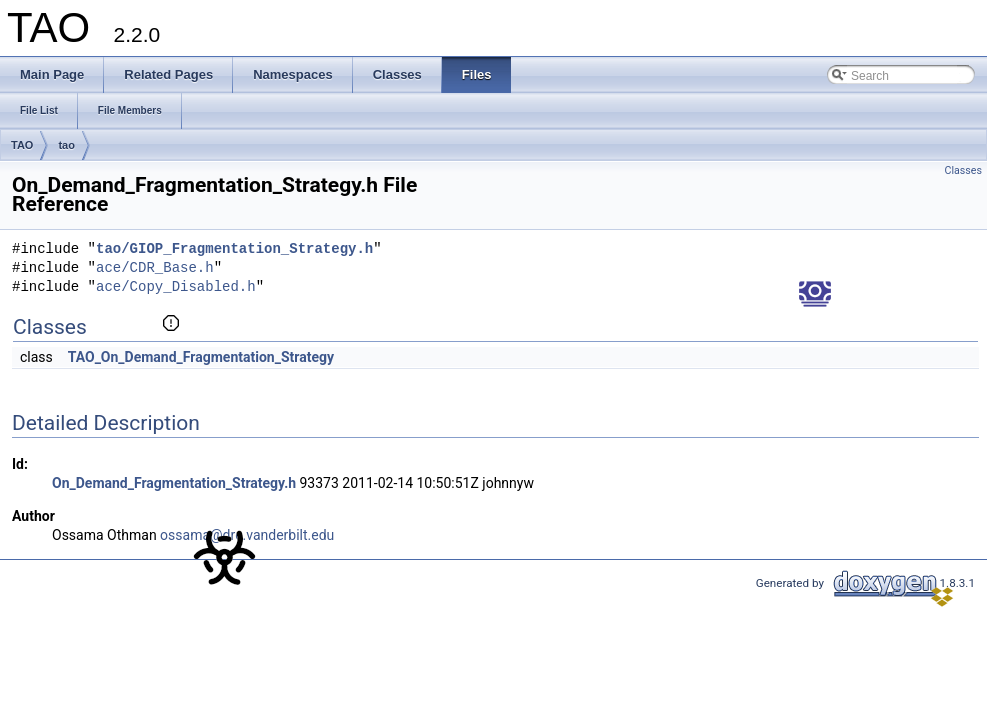  What do you see at coordinates (942, 597) in the screenshot?
I see `open Dropbox cloud storage` at bounding box center [942, 597].